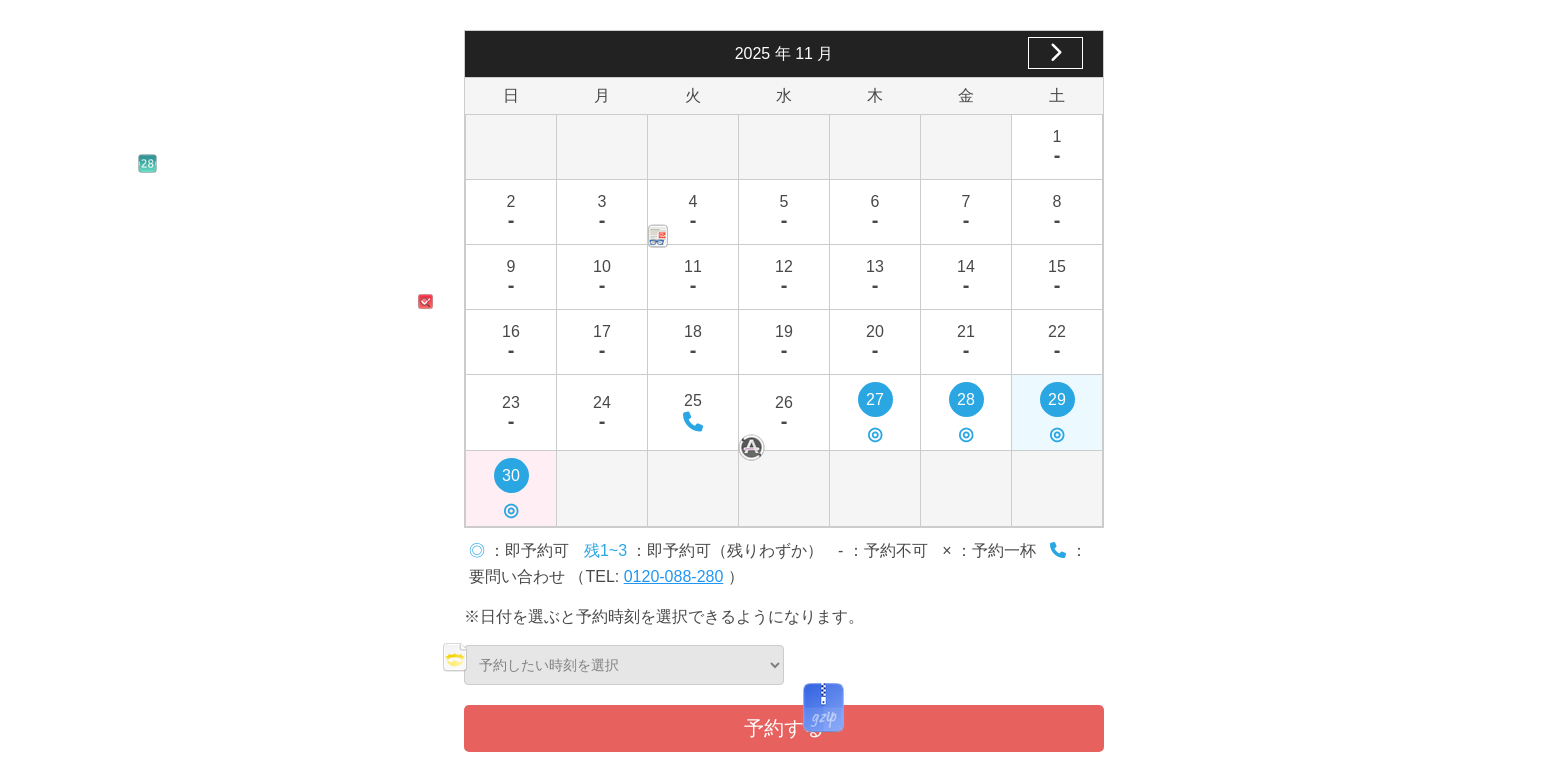  I want to click on open system configuration settings, so click(425, 301).